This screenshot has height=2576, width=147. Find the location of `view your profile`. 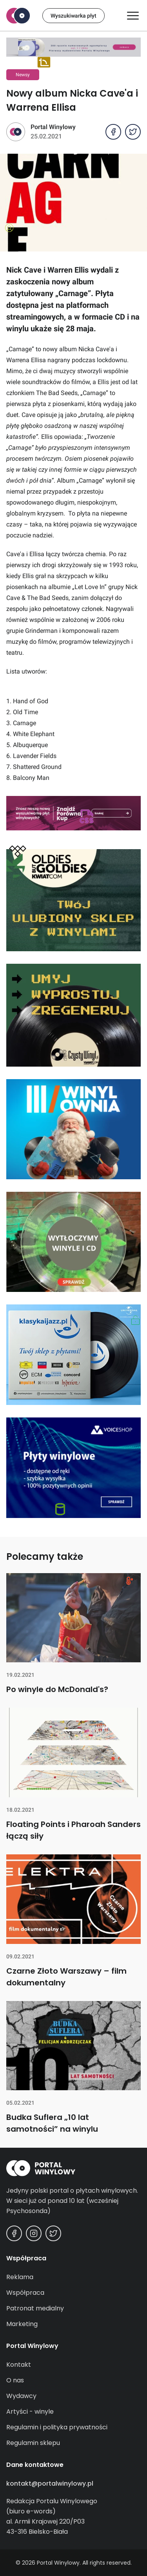

view your profile is located at coordinates (9, 228).